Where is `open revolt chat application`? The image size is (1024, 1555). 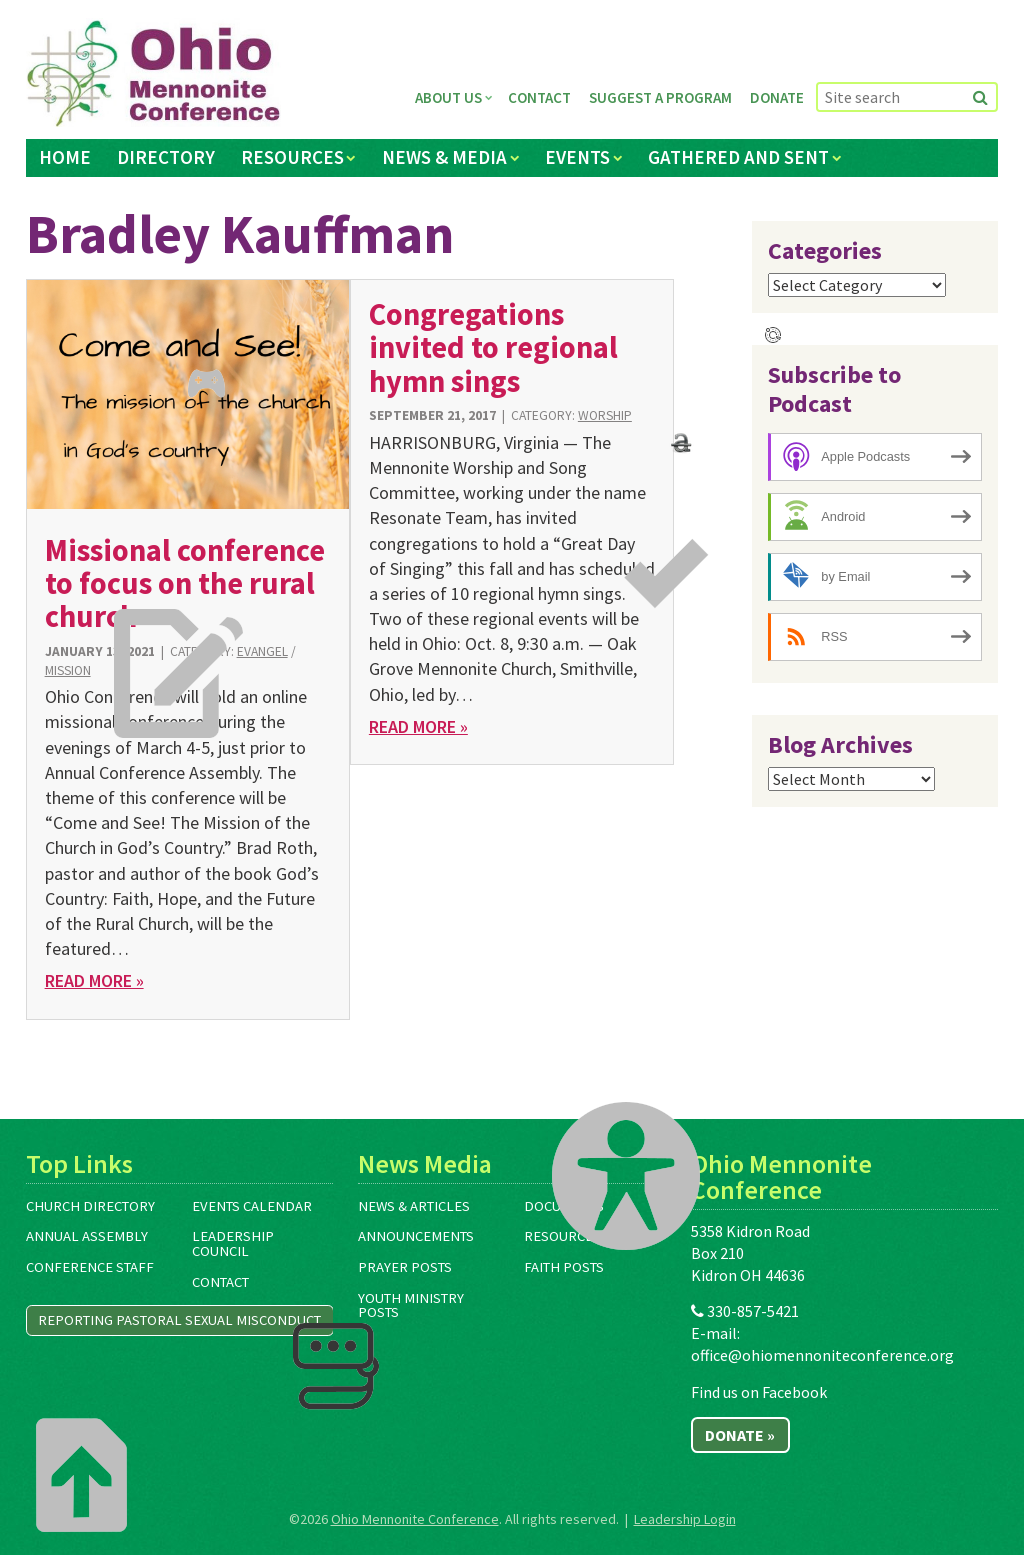
open revolt chat application is located at coordinates (773, 335).